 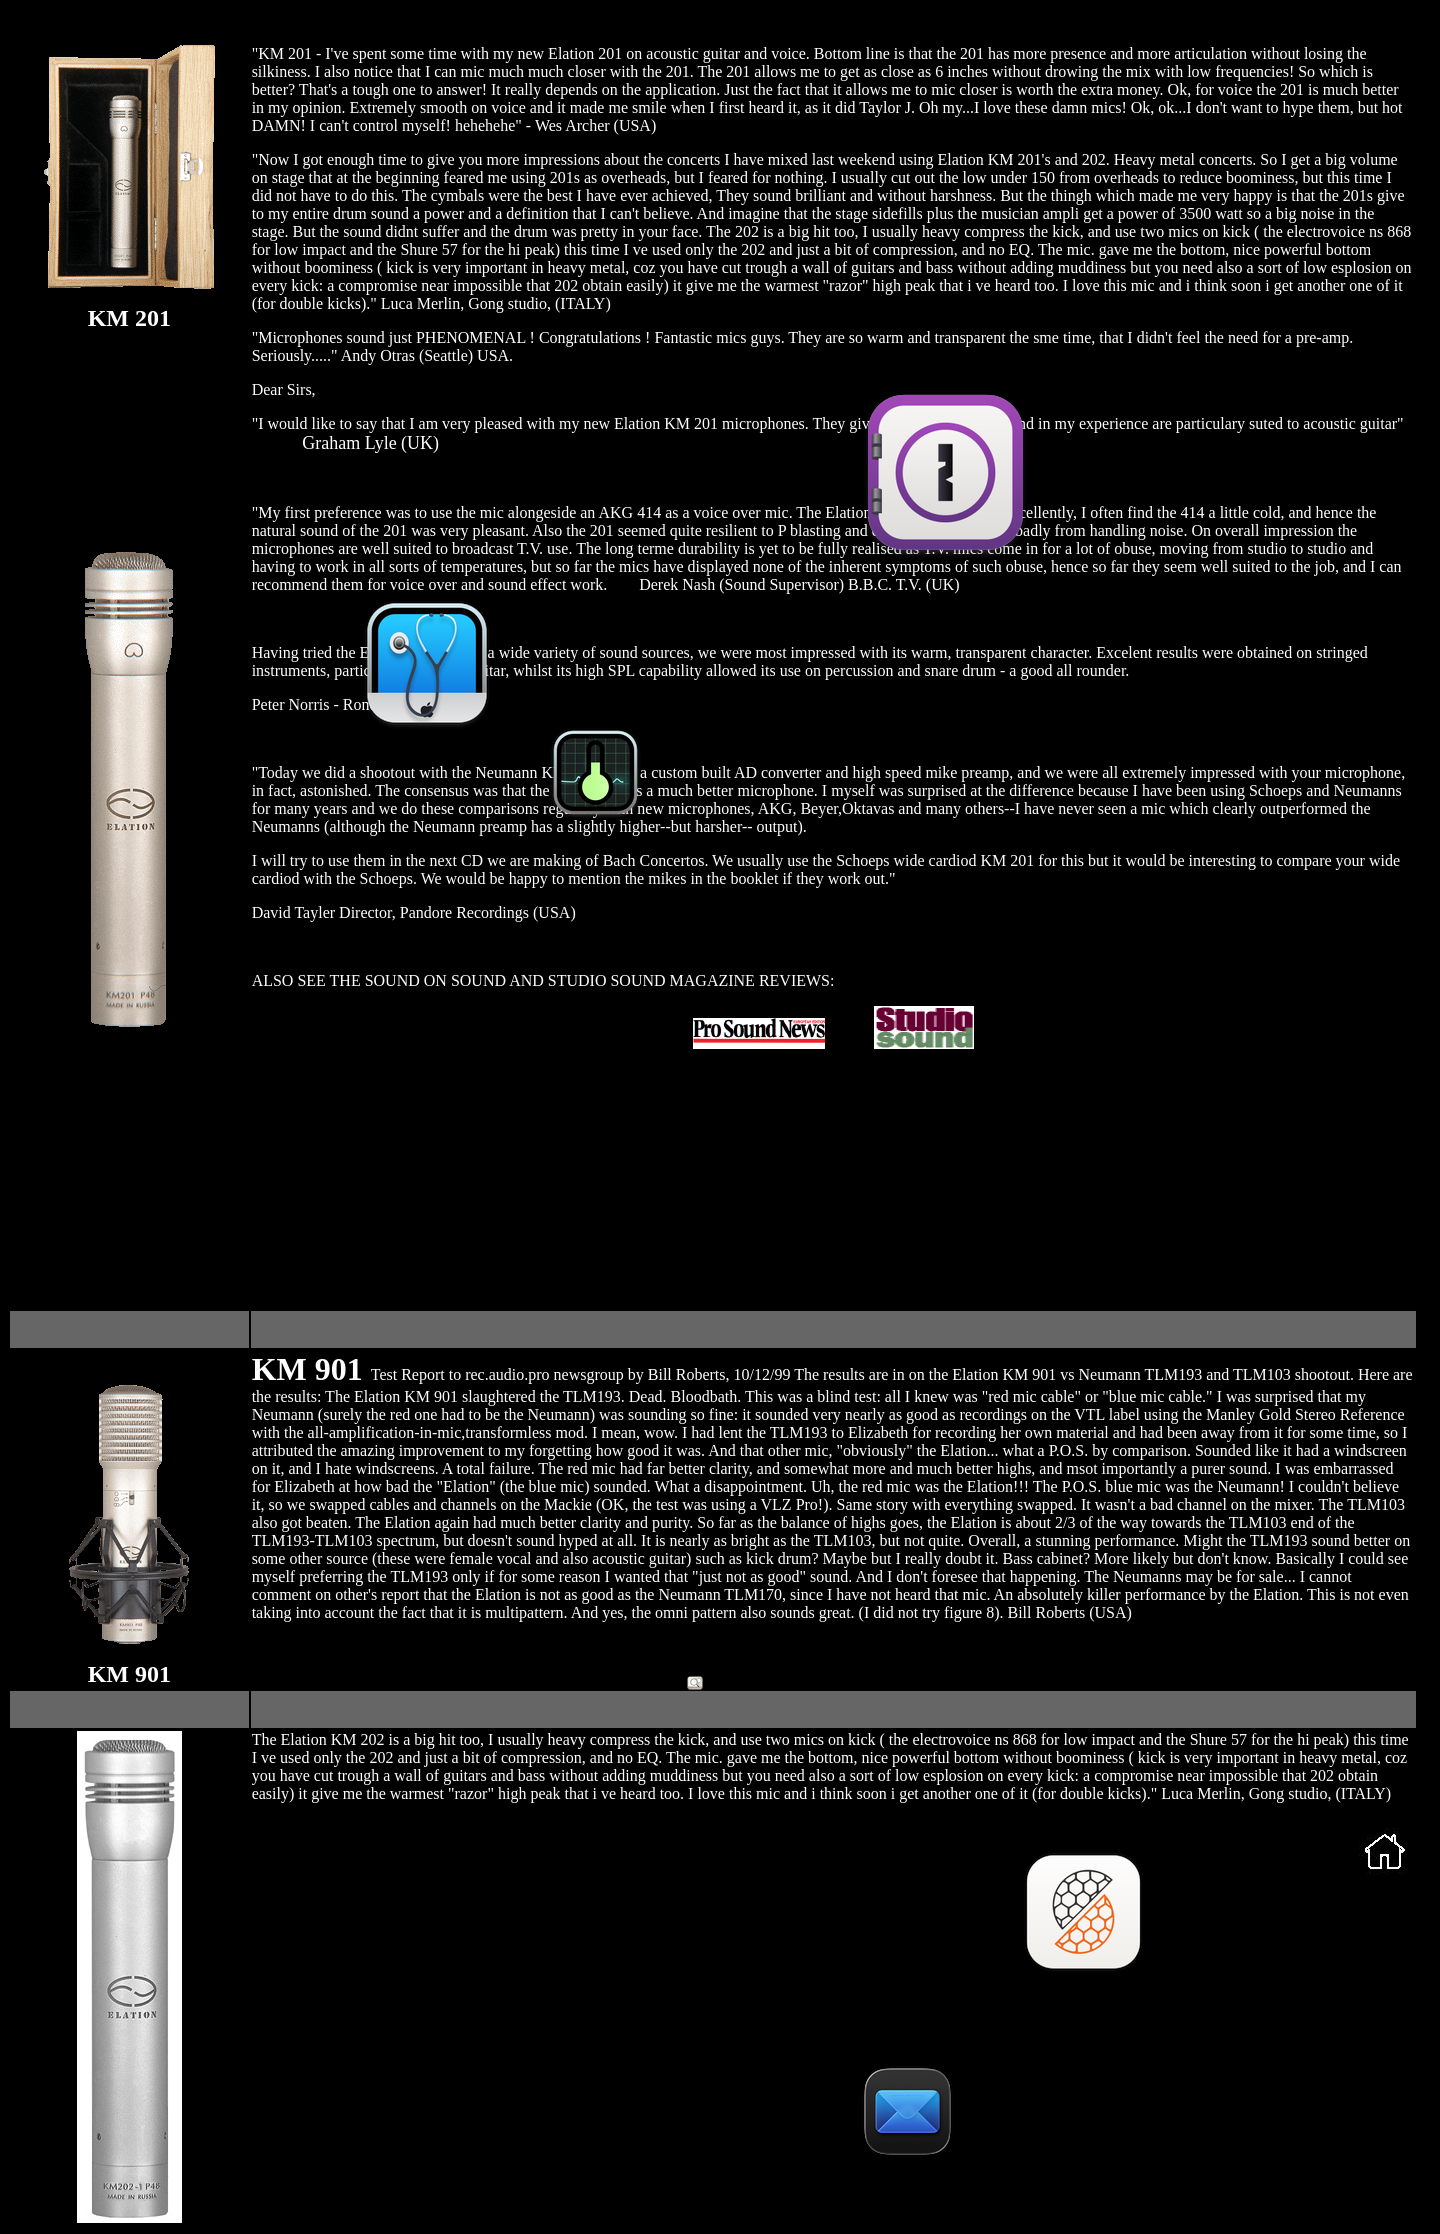 I want to click on open Prusa GCode Viewer app, so click(x=1083, y=1911).